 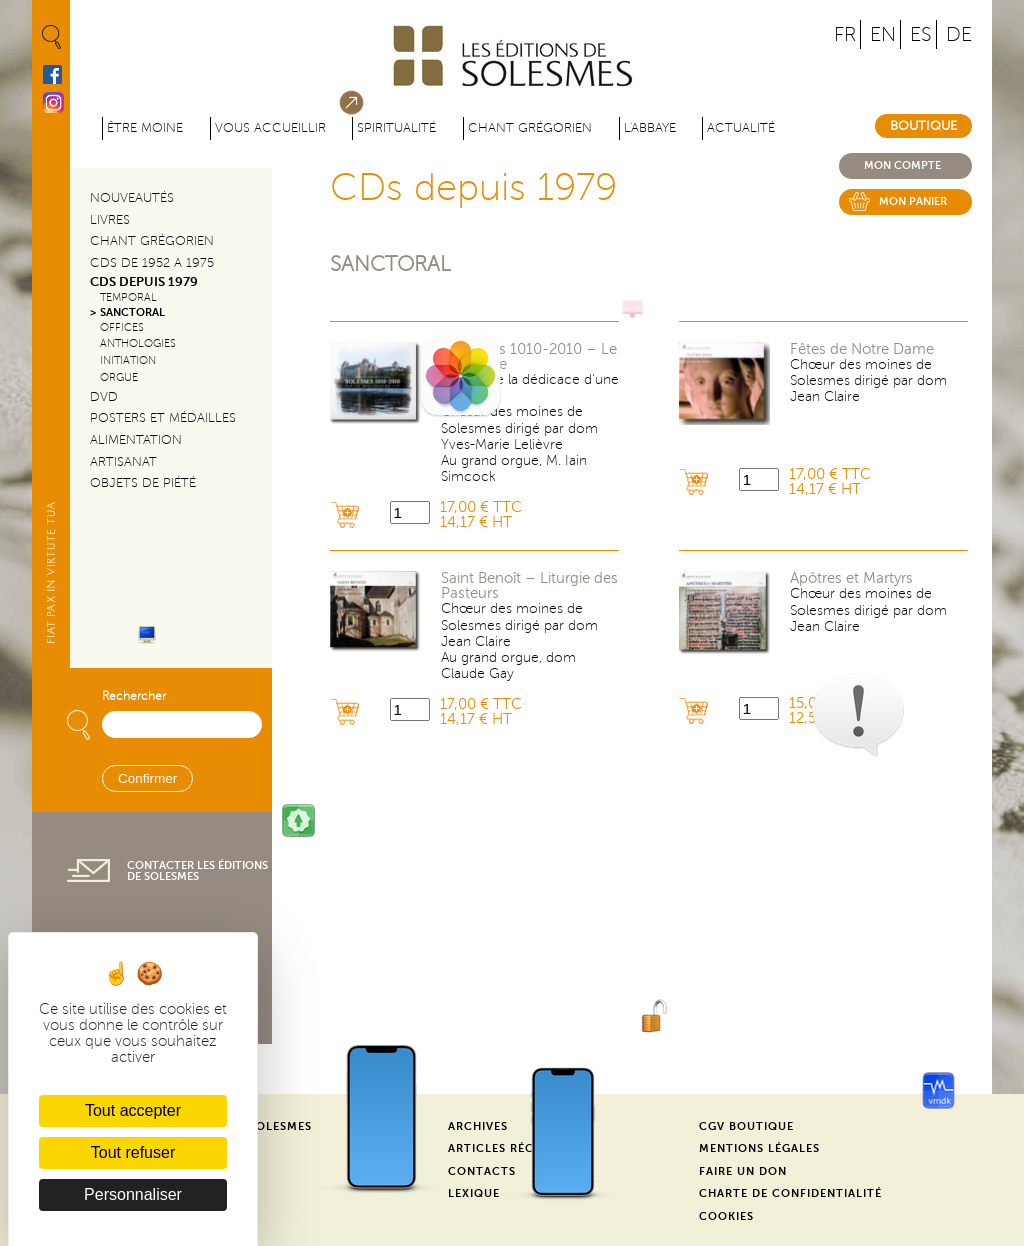 What do you see at coordinates (147, 634) in the screenshot?
I see `connect to a windows PC or external computer` at bounding box center [147, 634].